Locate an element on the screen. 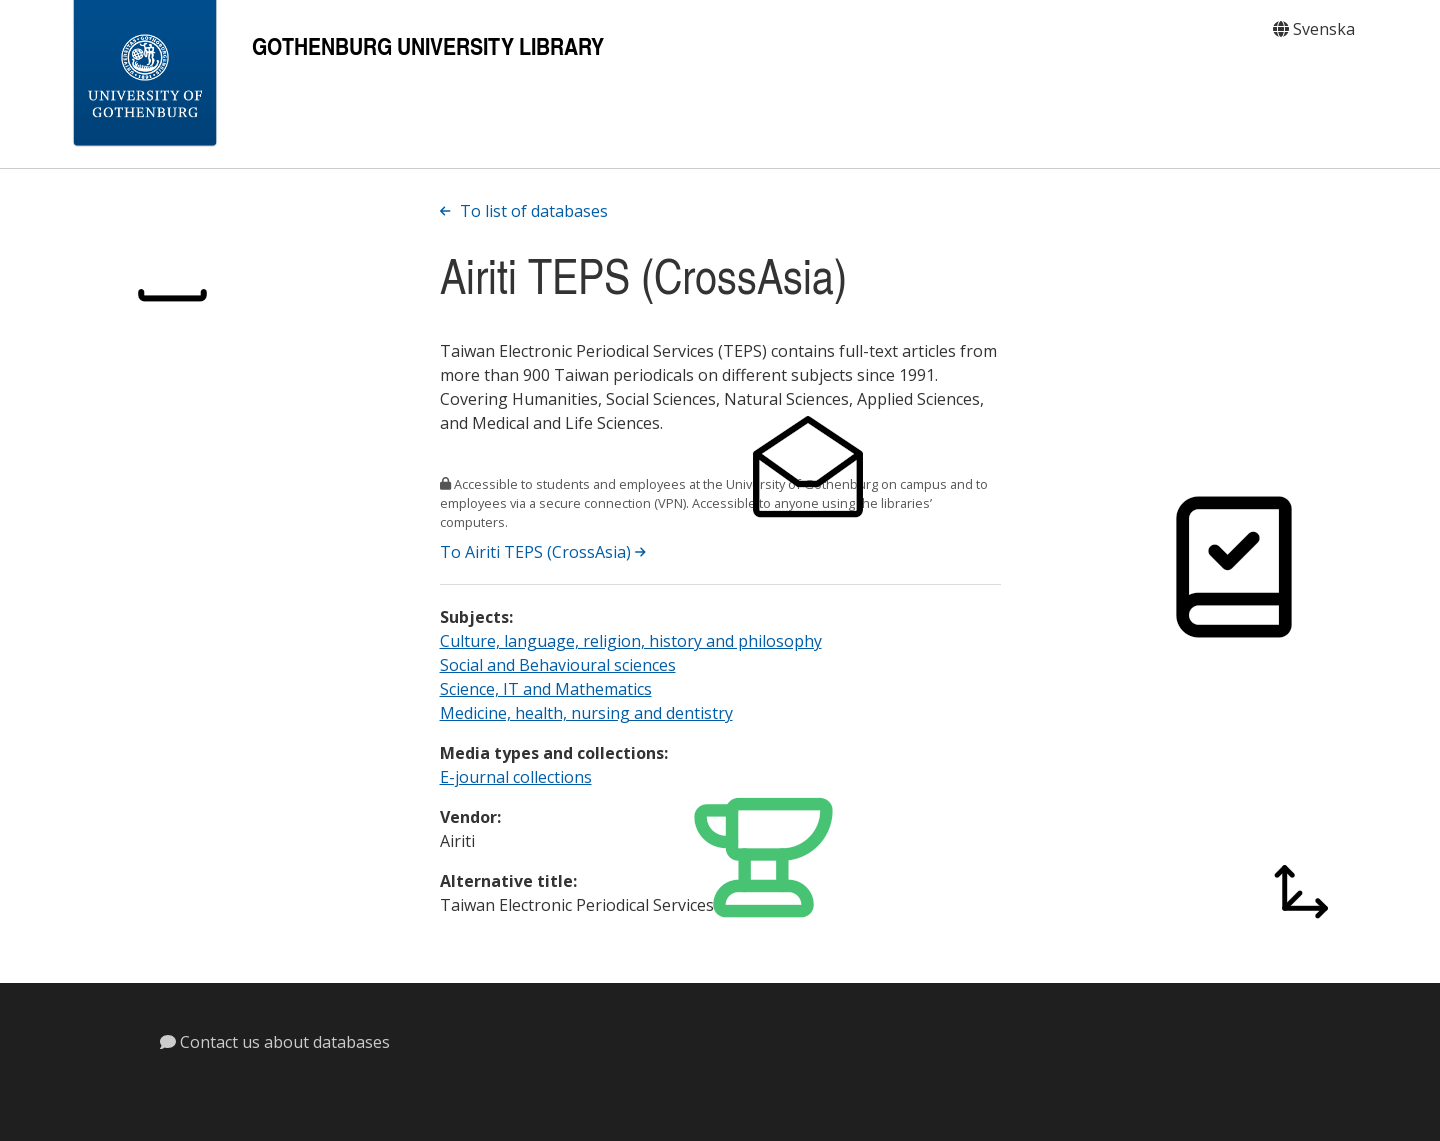 This screenshot has width=1440, height=1141. view an opened email or message is located at coordinates (808, 471).